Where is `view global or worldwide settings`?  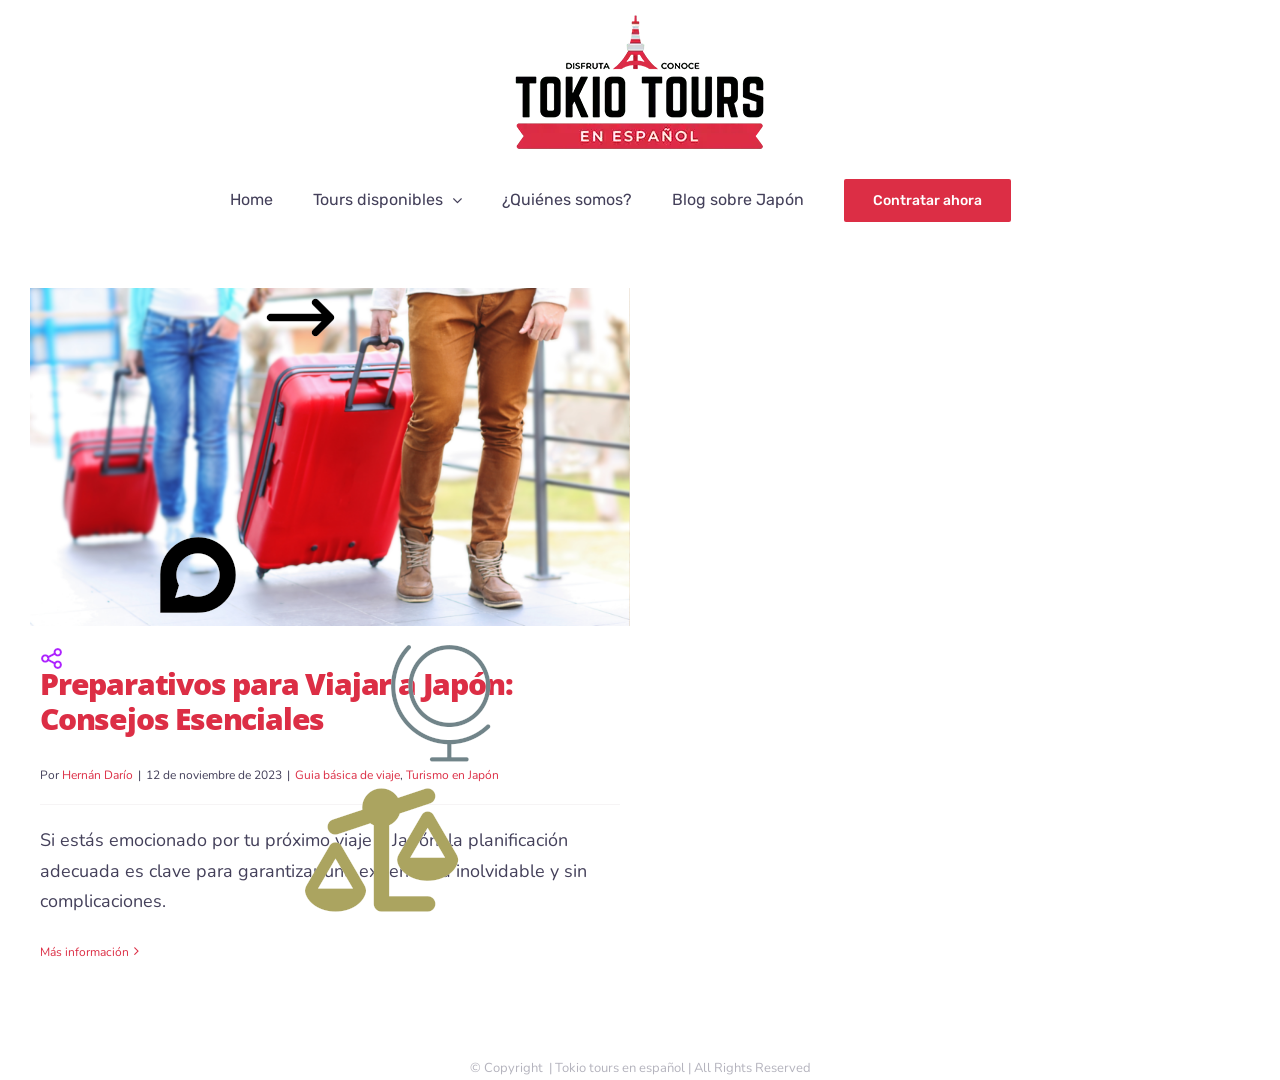
view global or worldwide settings is located at coordinates (445, 699).